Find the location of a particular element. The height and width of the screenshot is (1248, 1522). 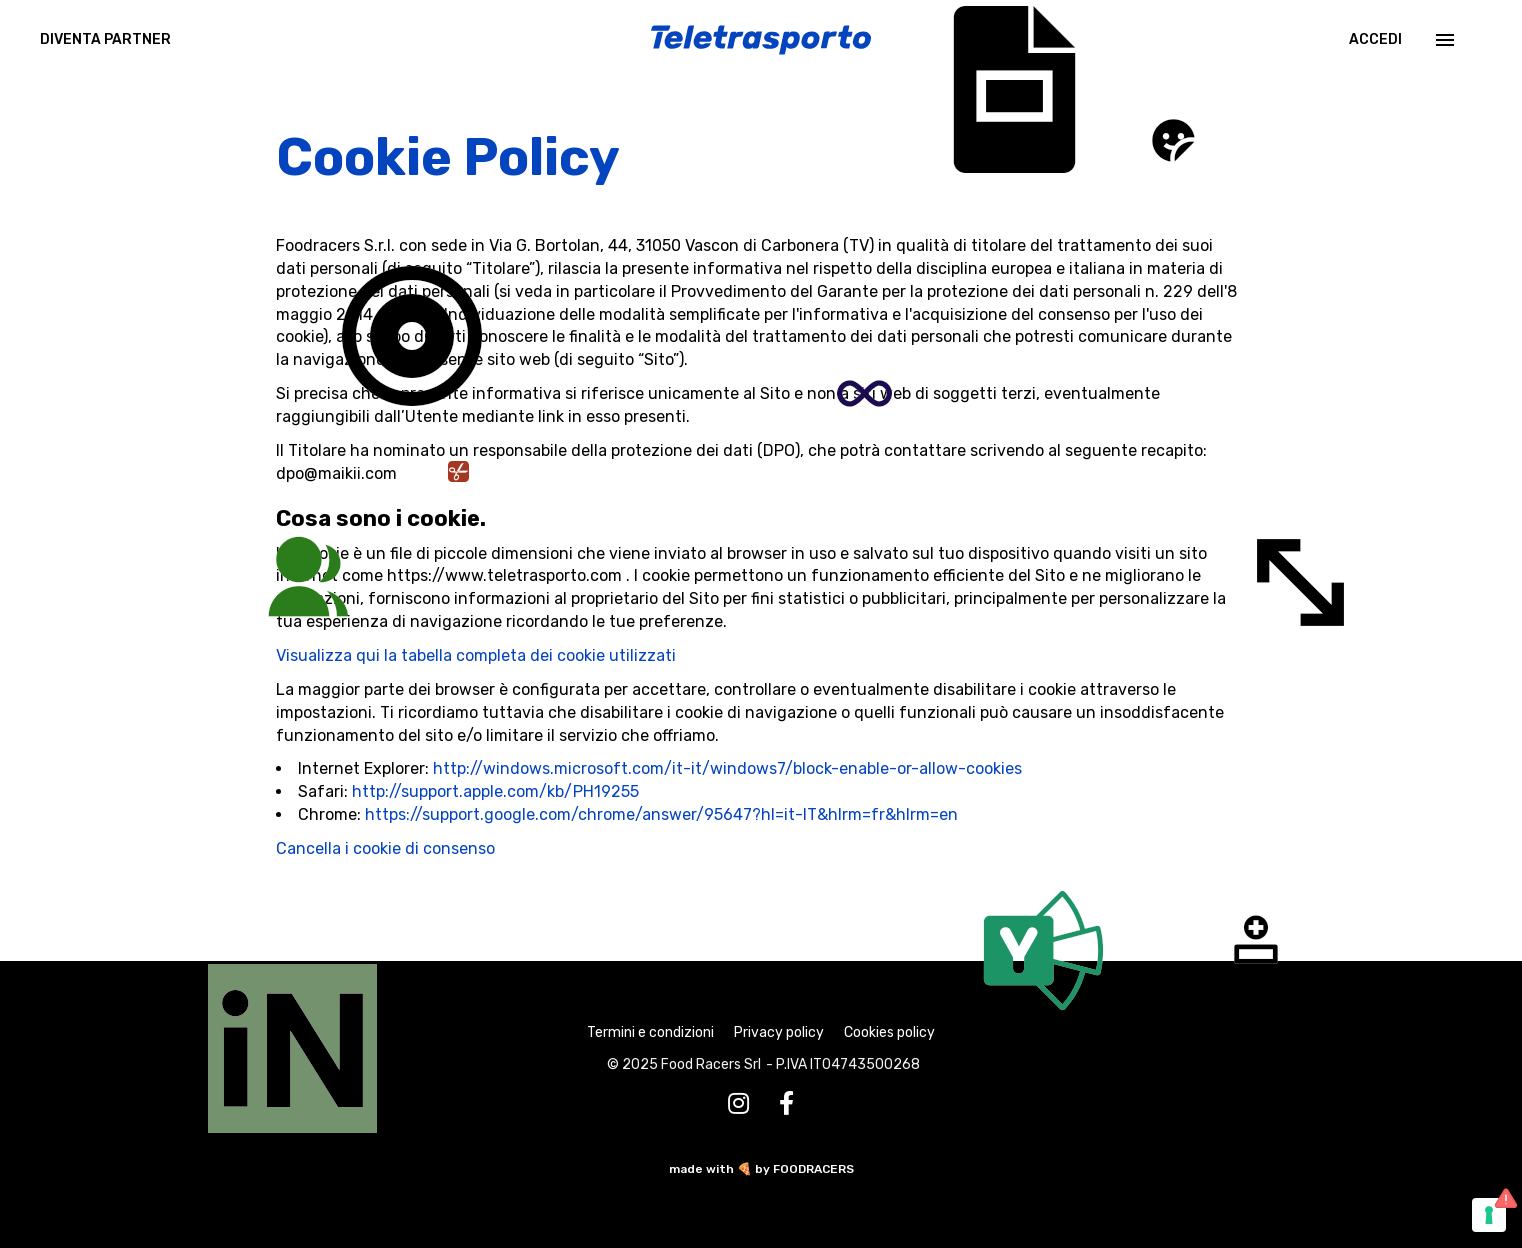

knip app logo is located at coordinates (458, 471).